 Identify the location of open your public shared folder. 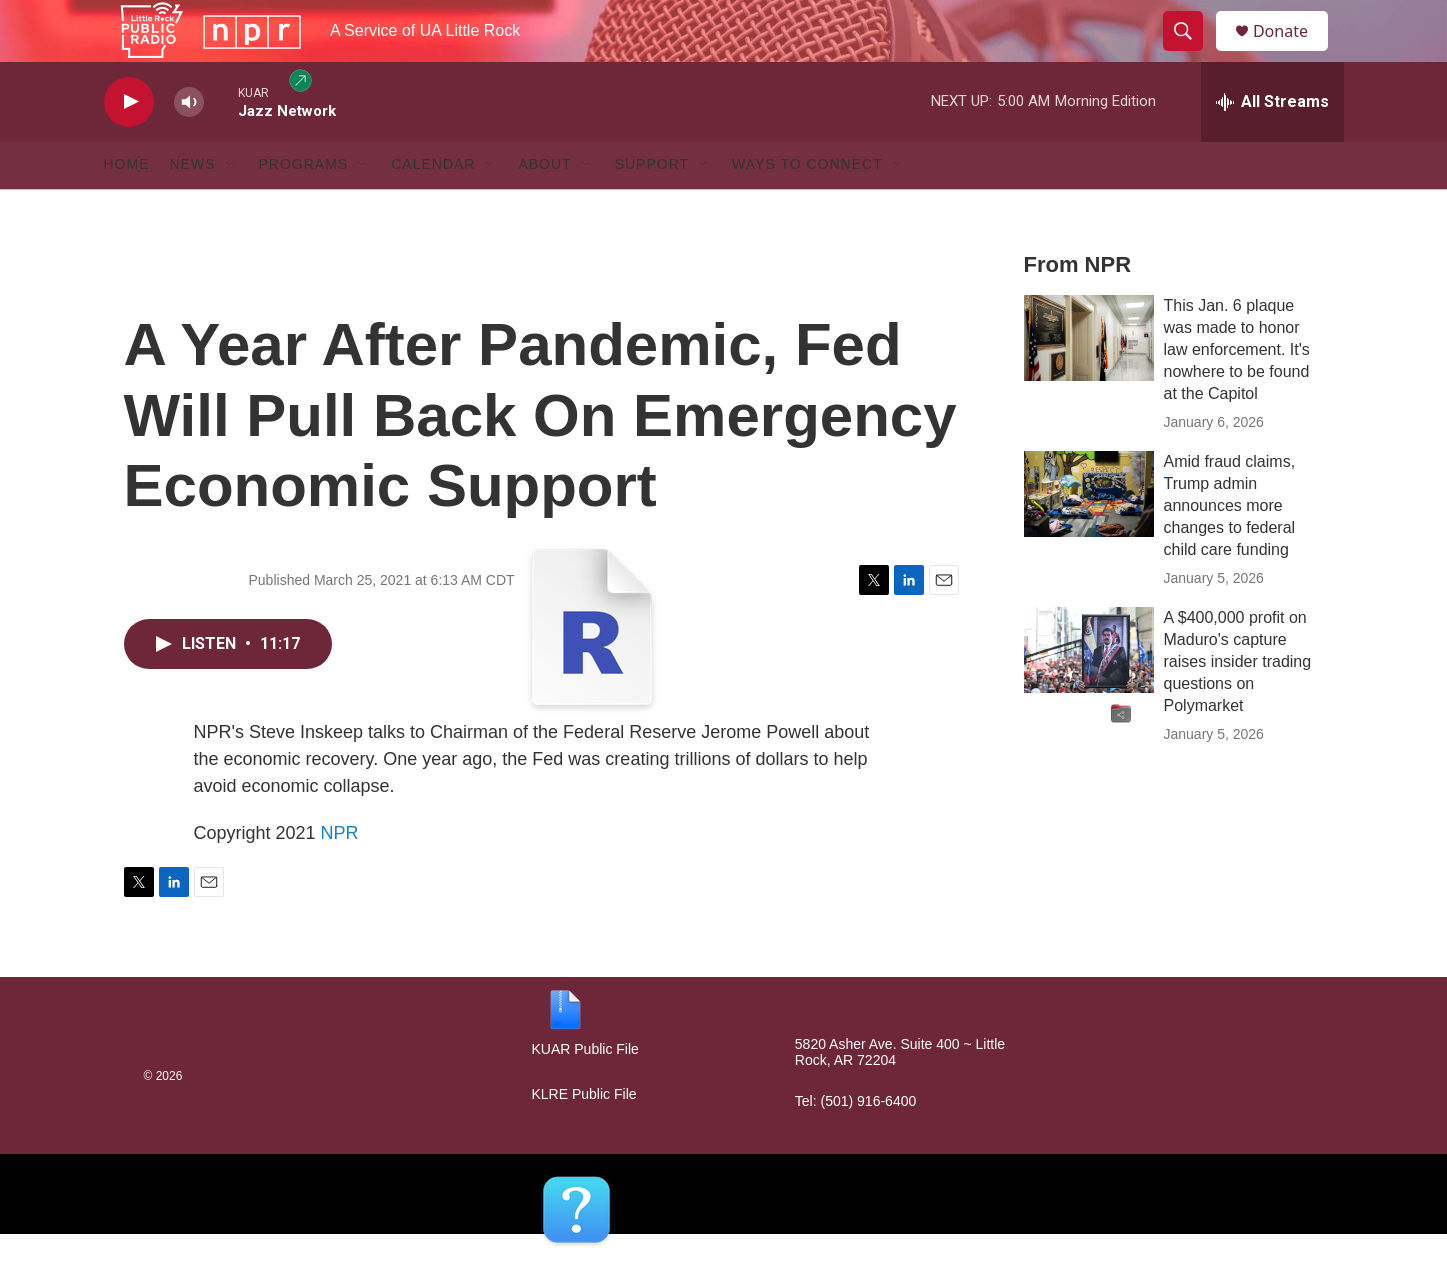
(1121, 713).